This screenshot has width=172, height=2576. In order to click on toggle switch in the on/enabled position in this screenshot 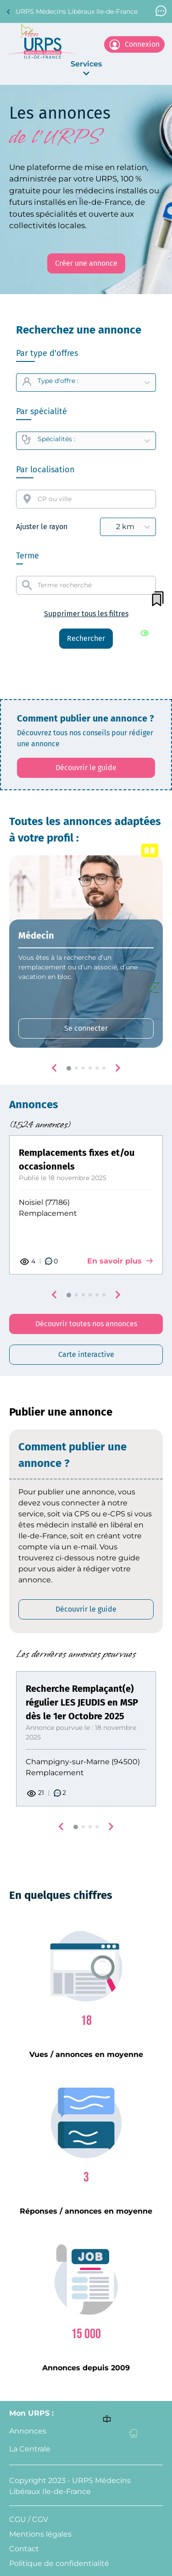, I will do `click(144, 633)`.